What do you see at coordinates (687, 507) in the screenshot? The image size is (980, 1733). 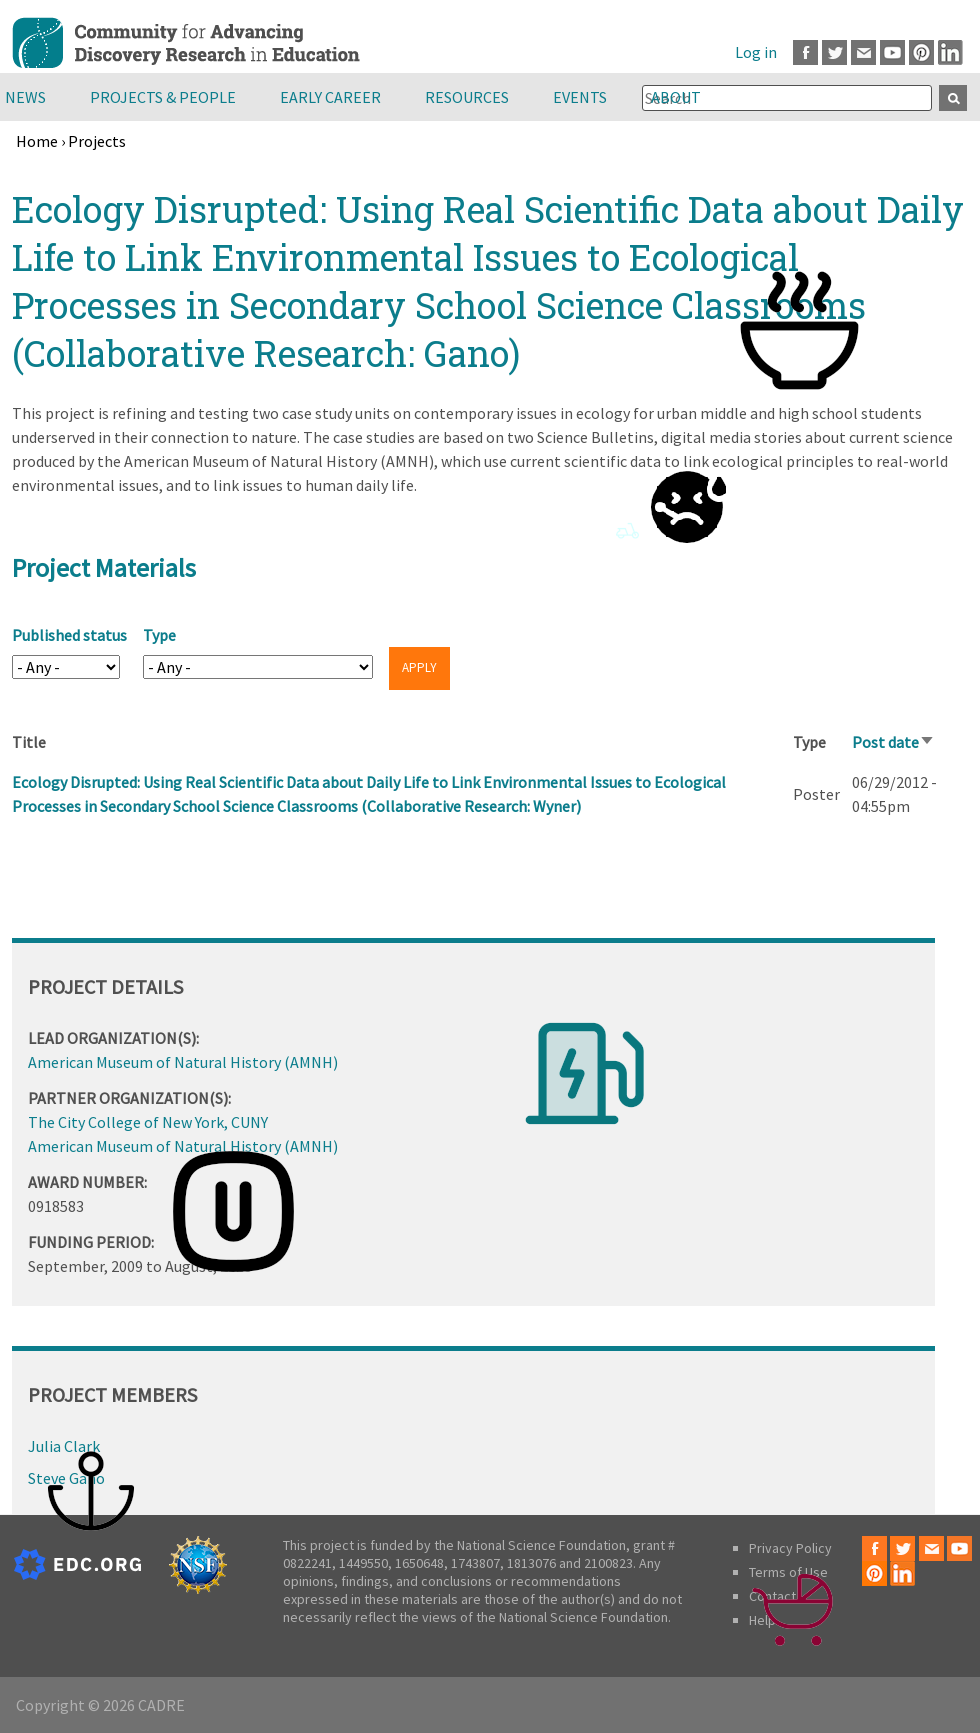 I see `report feeling unwell or sick` at bounding box center [687, 507].